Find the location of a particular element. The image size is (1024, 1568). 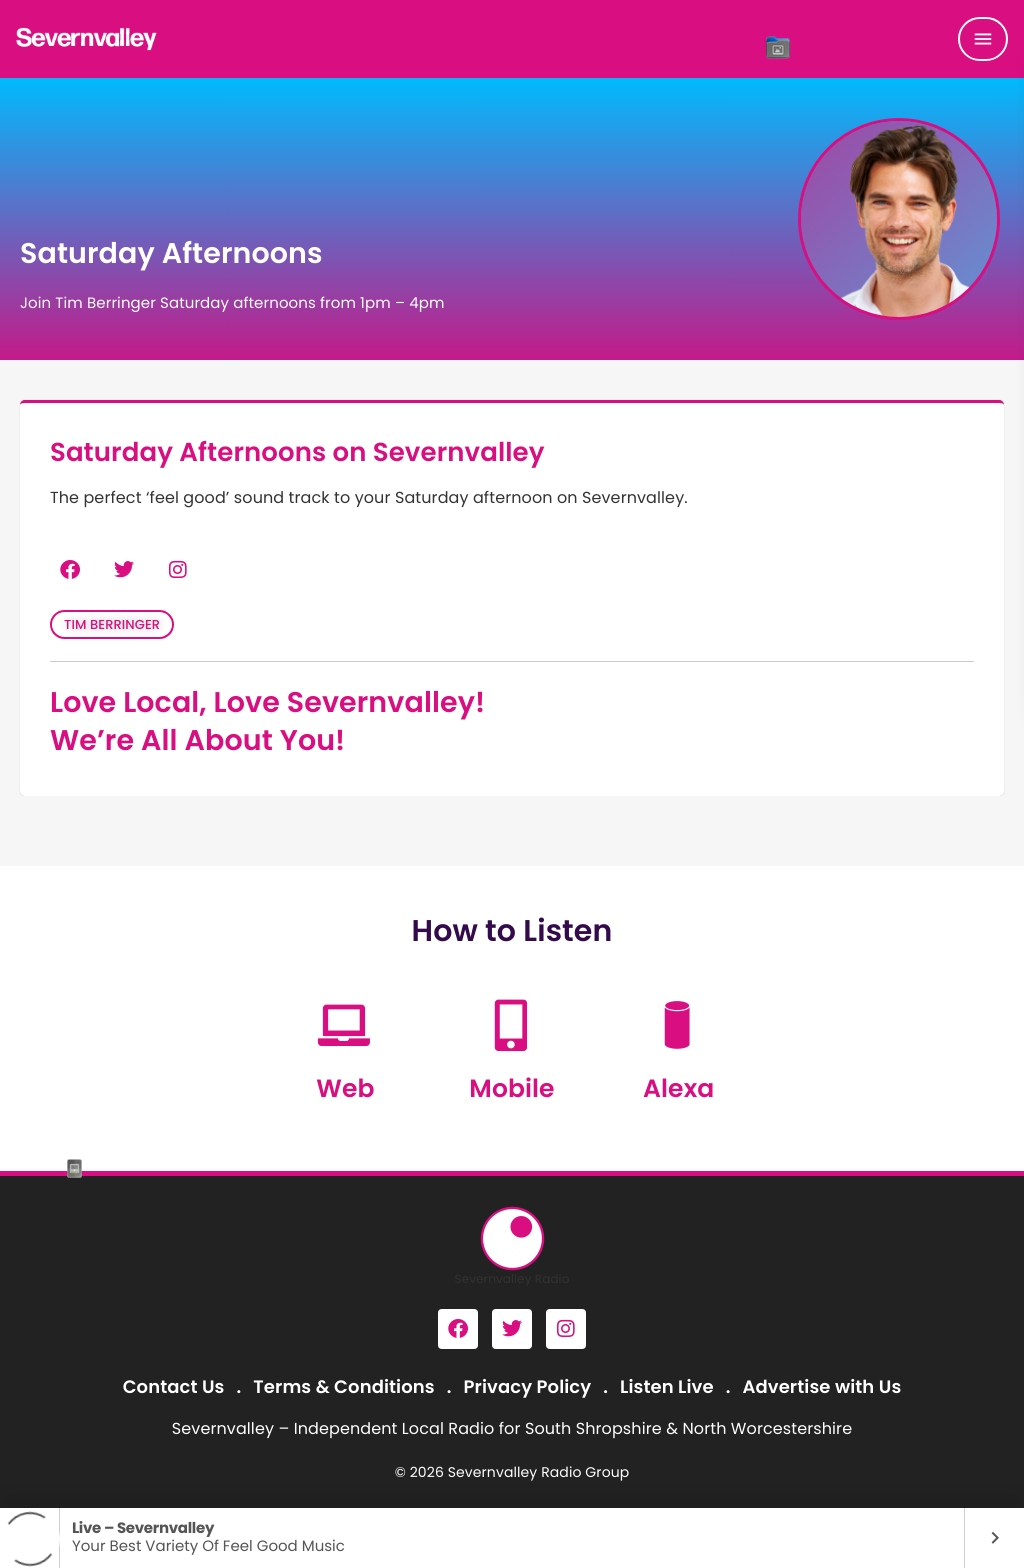

n64 game rom file is located at coordinates (74, 1168).